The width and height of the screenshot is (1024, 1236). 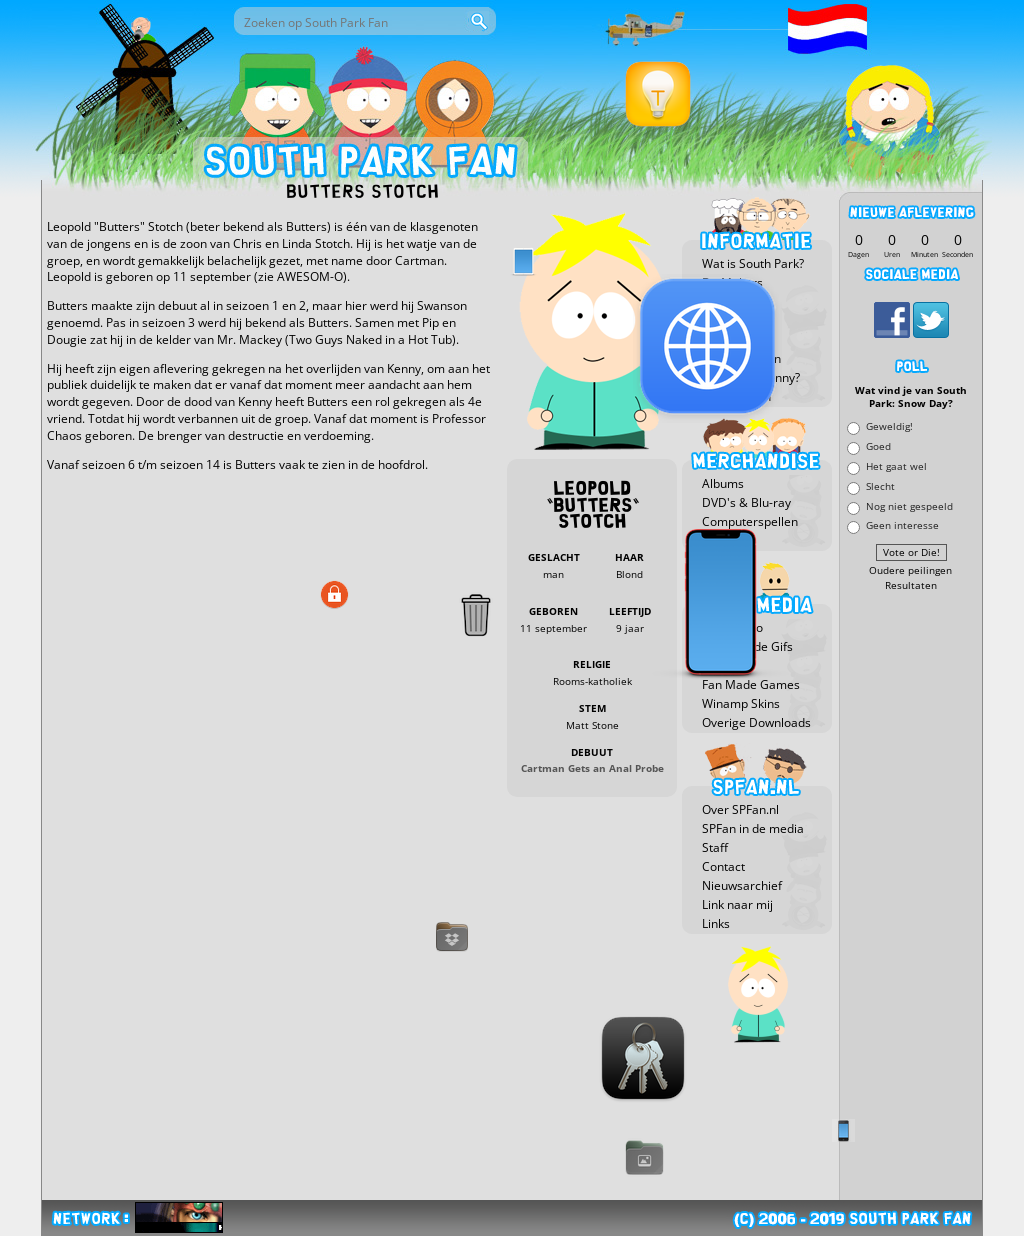 I want to click on access deleted emails in mail sidebar, so click(x=476, y=615).